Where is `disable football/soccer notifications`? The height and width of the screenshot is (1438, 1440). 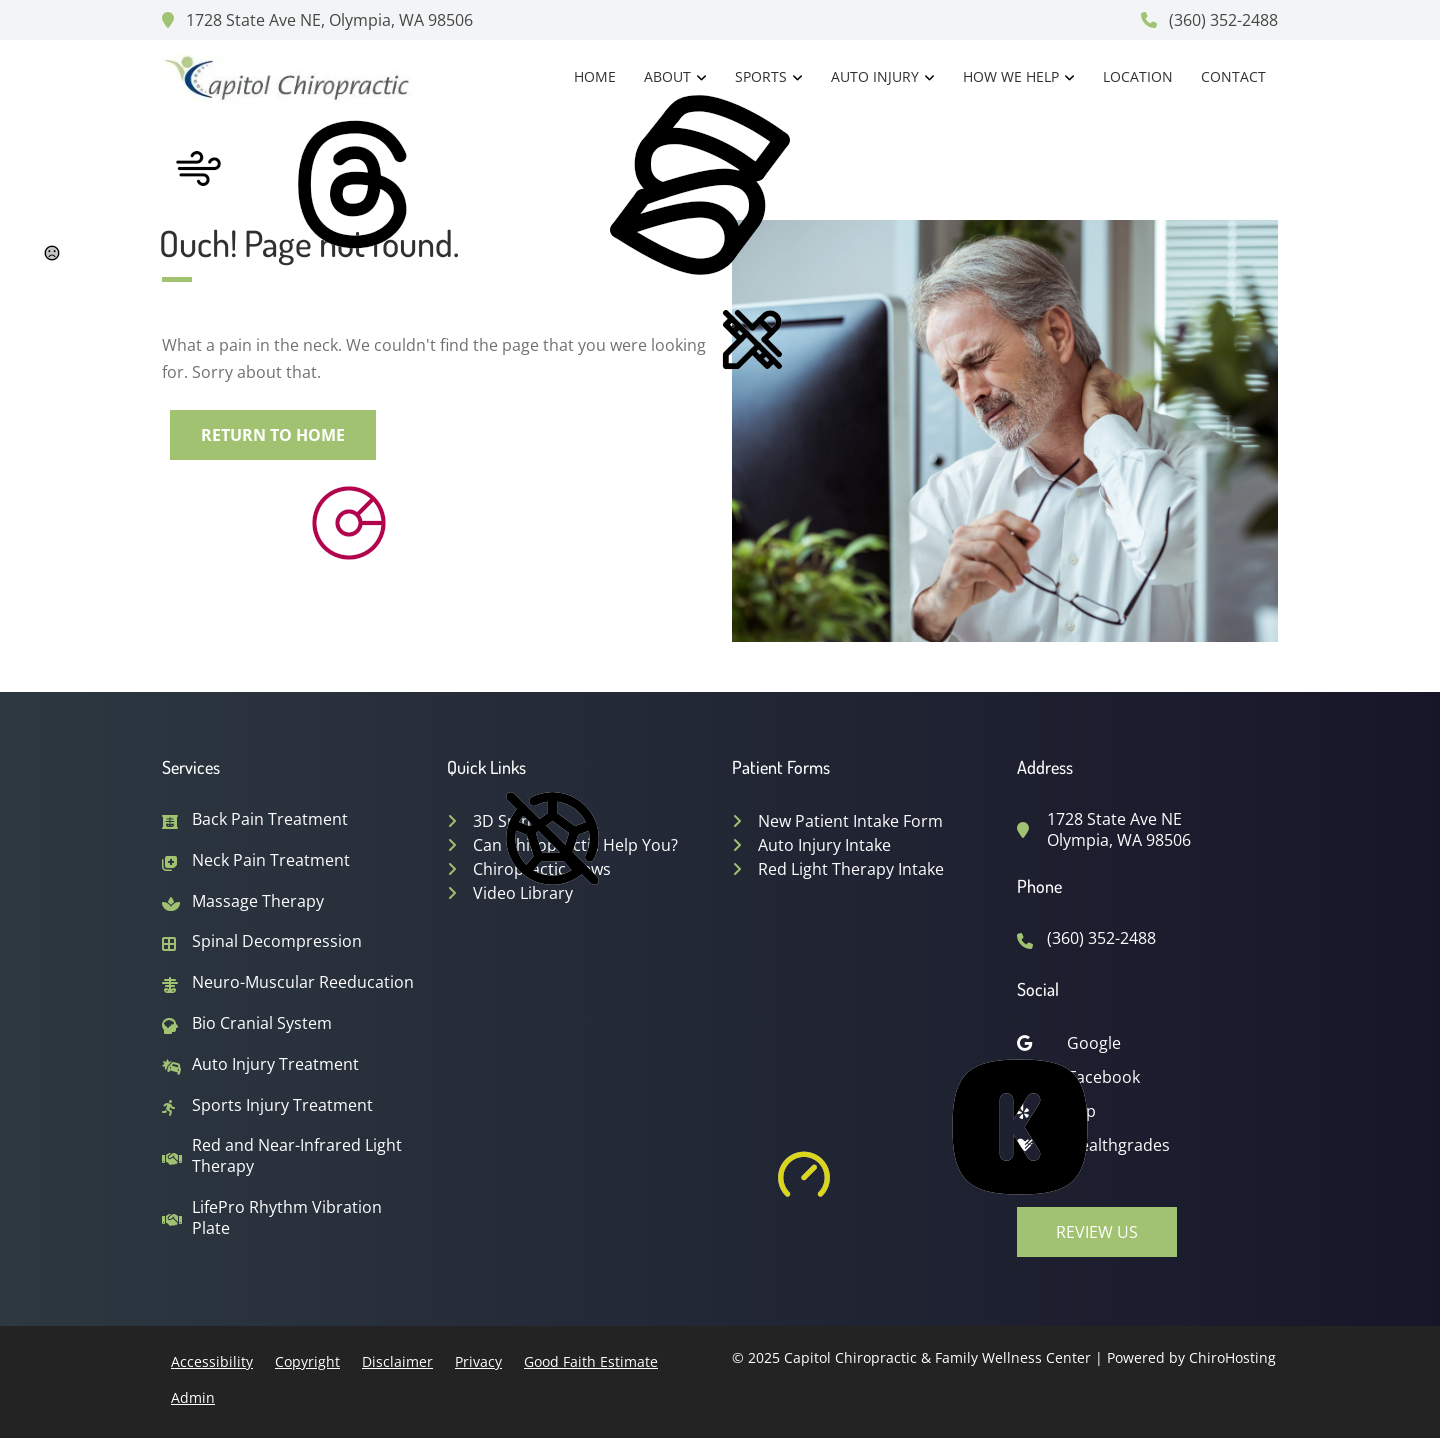
disable football/soccer notifications is located at coordinates (552, 838).